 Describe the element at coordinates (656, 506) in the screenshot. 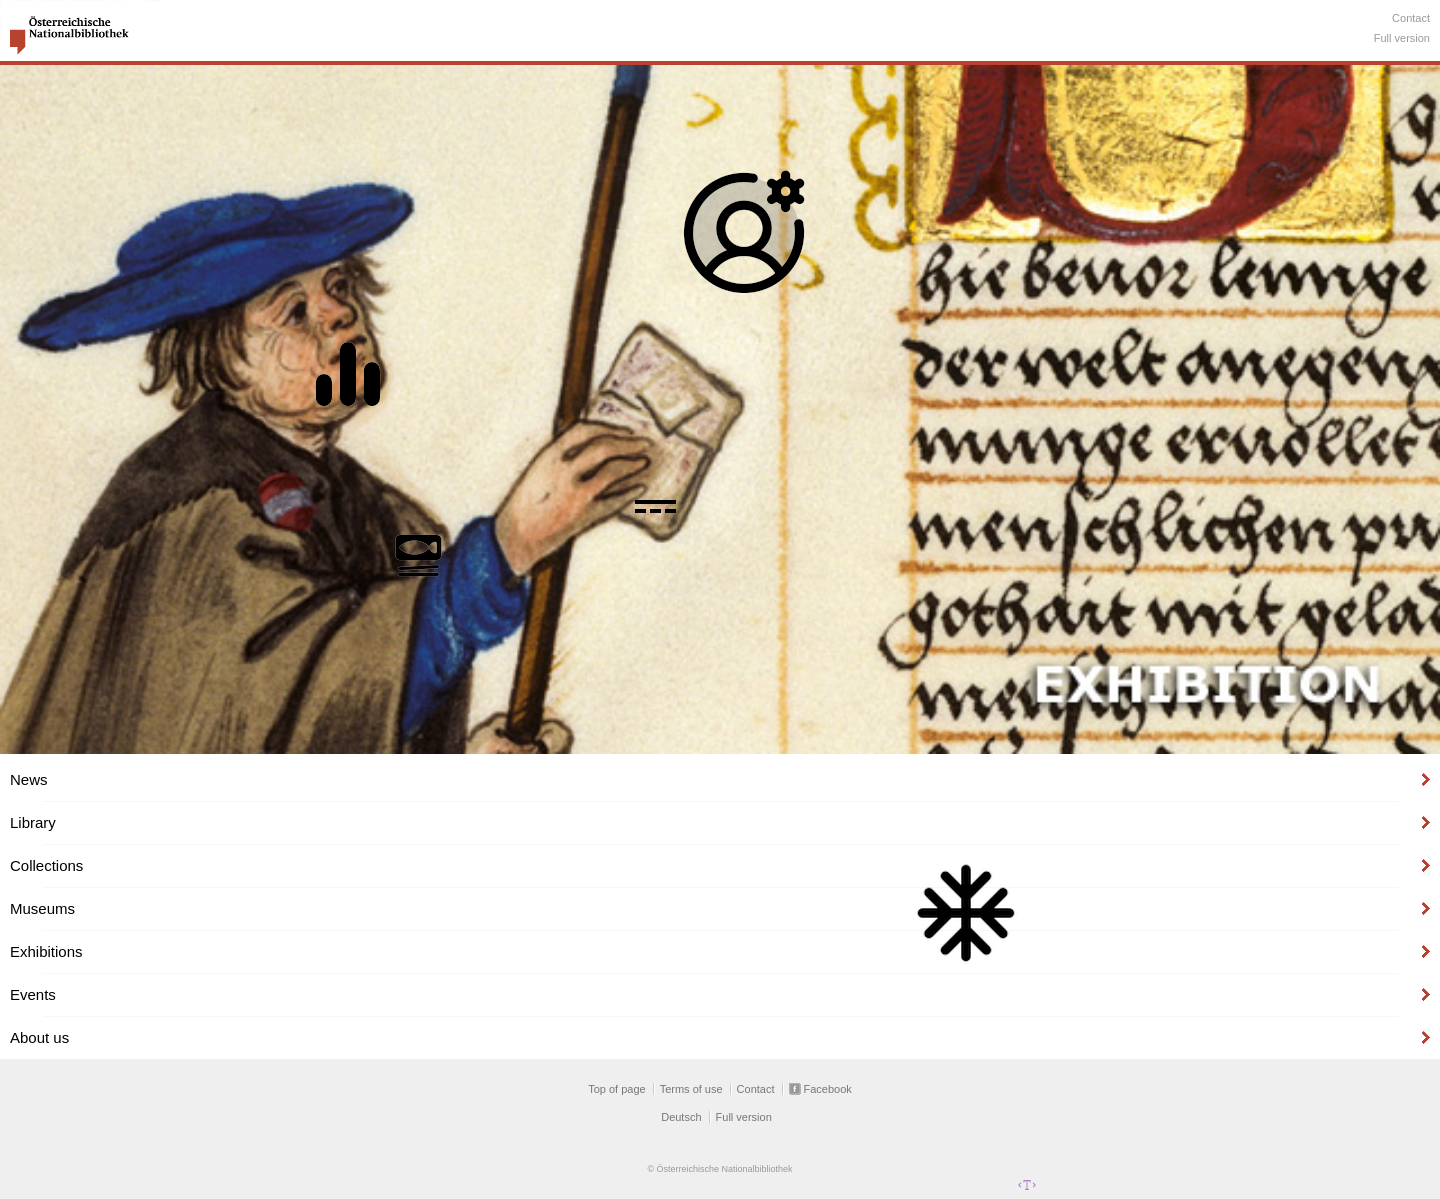

I see `hardware power input or connector port` at that location.